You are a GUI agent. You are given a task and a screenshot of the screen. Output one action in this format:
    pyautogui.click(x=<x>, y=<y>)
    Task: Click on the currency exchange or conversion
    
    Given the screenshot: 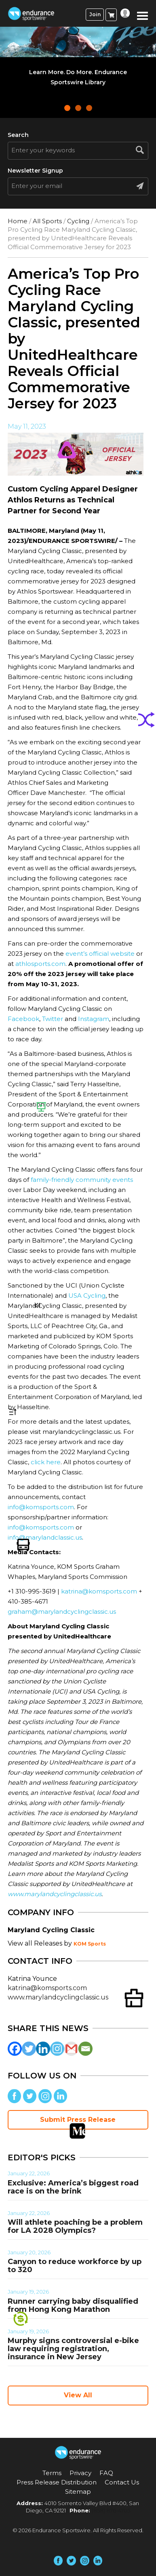 What is the action you would take?
    pyautogui.click(x=21, y=2319)
    